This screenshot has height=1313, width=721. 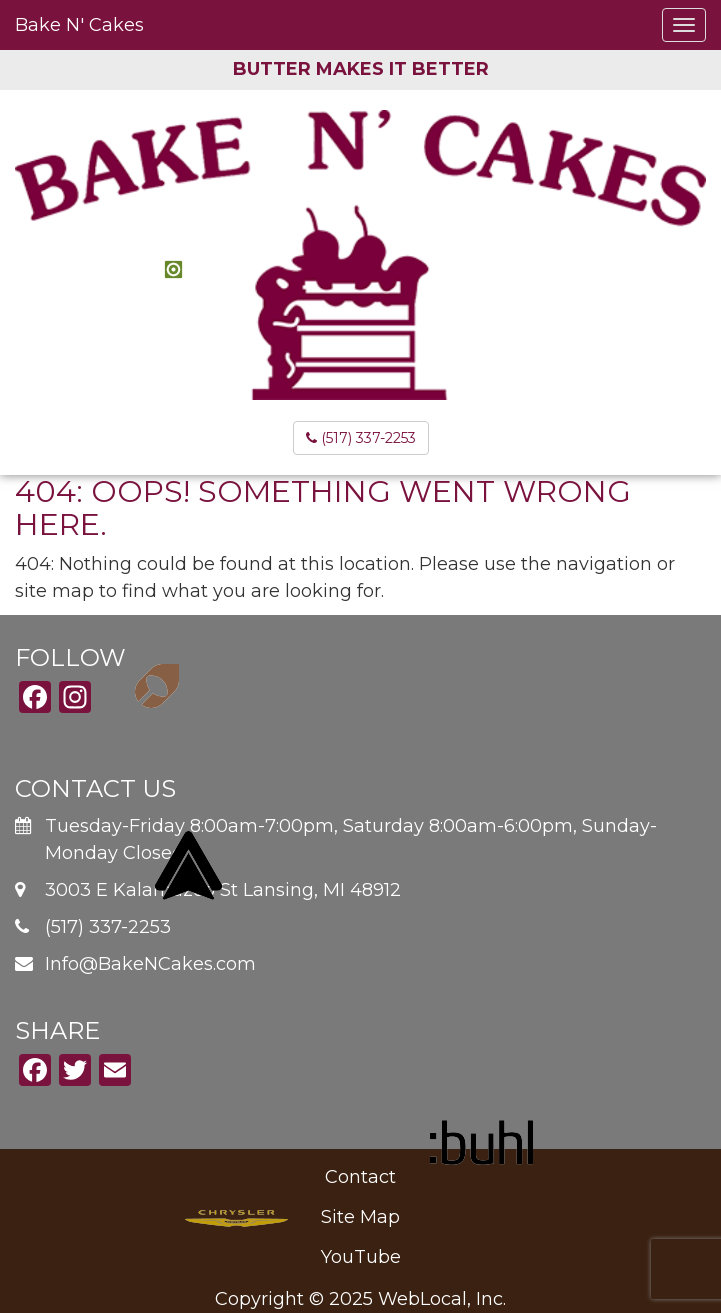 I want to click on chrysler brand logo, so click(x=236, y=1218).